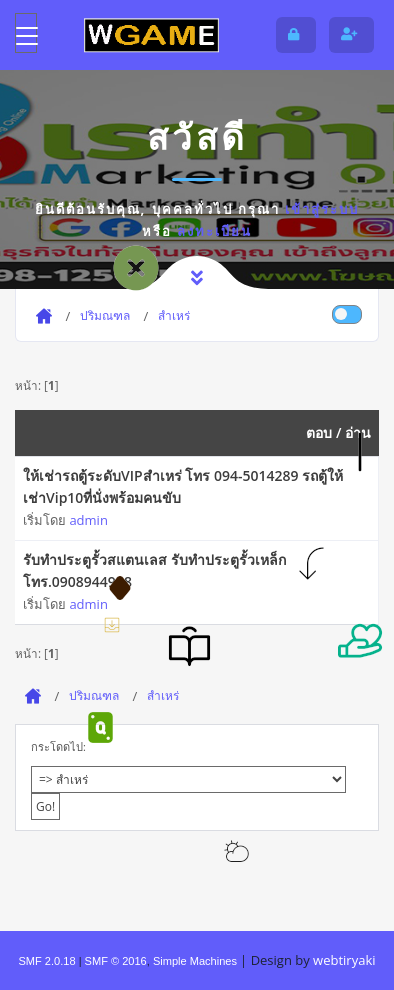 The image size is (394, 990). What do you see at coordinates (120, 588) in the screenshot?
I see `add or select a keyframe in animation timeline` at bounding box center [120, 588].